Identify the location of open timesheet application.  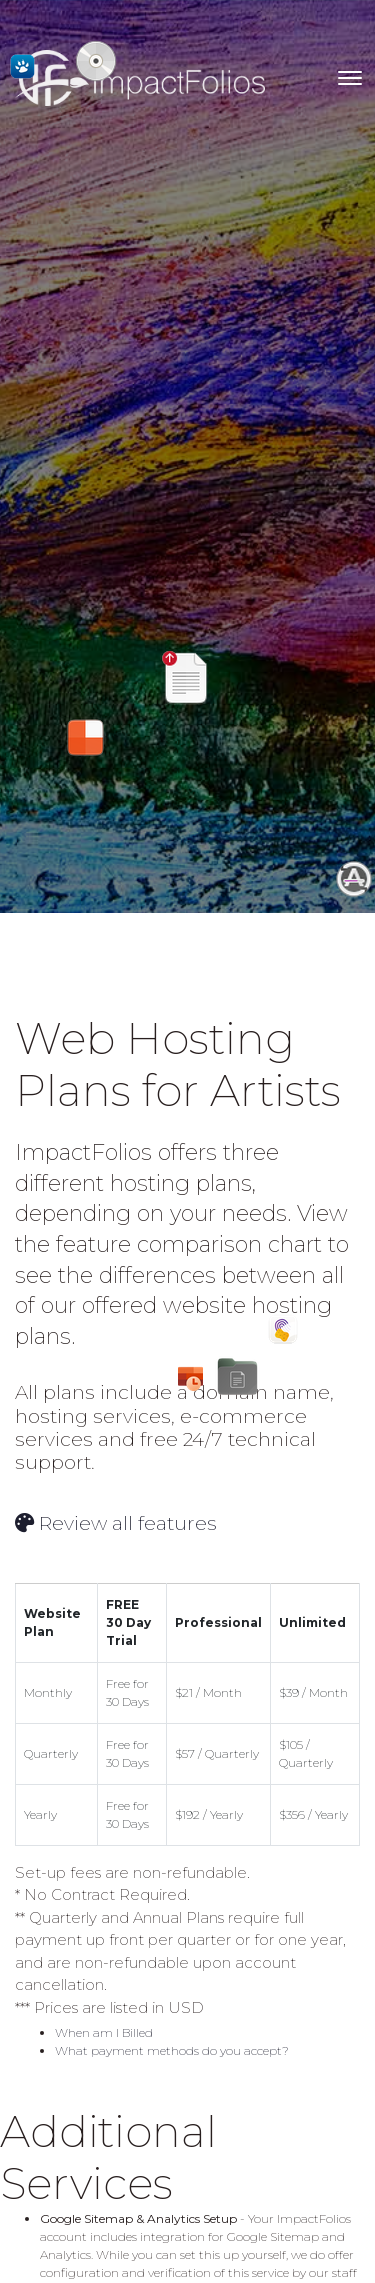
(190, 1378).